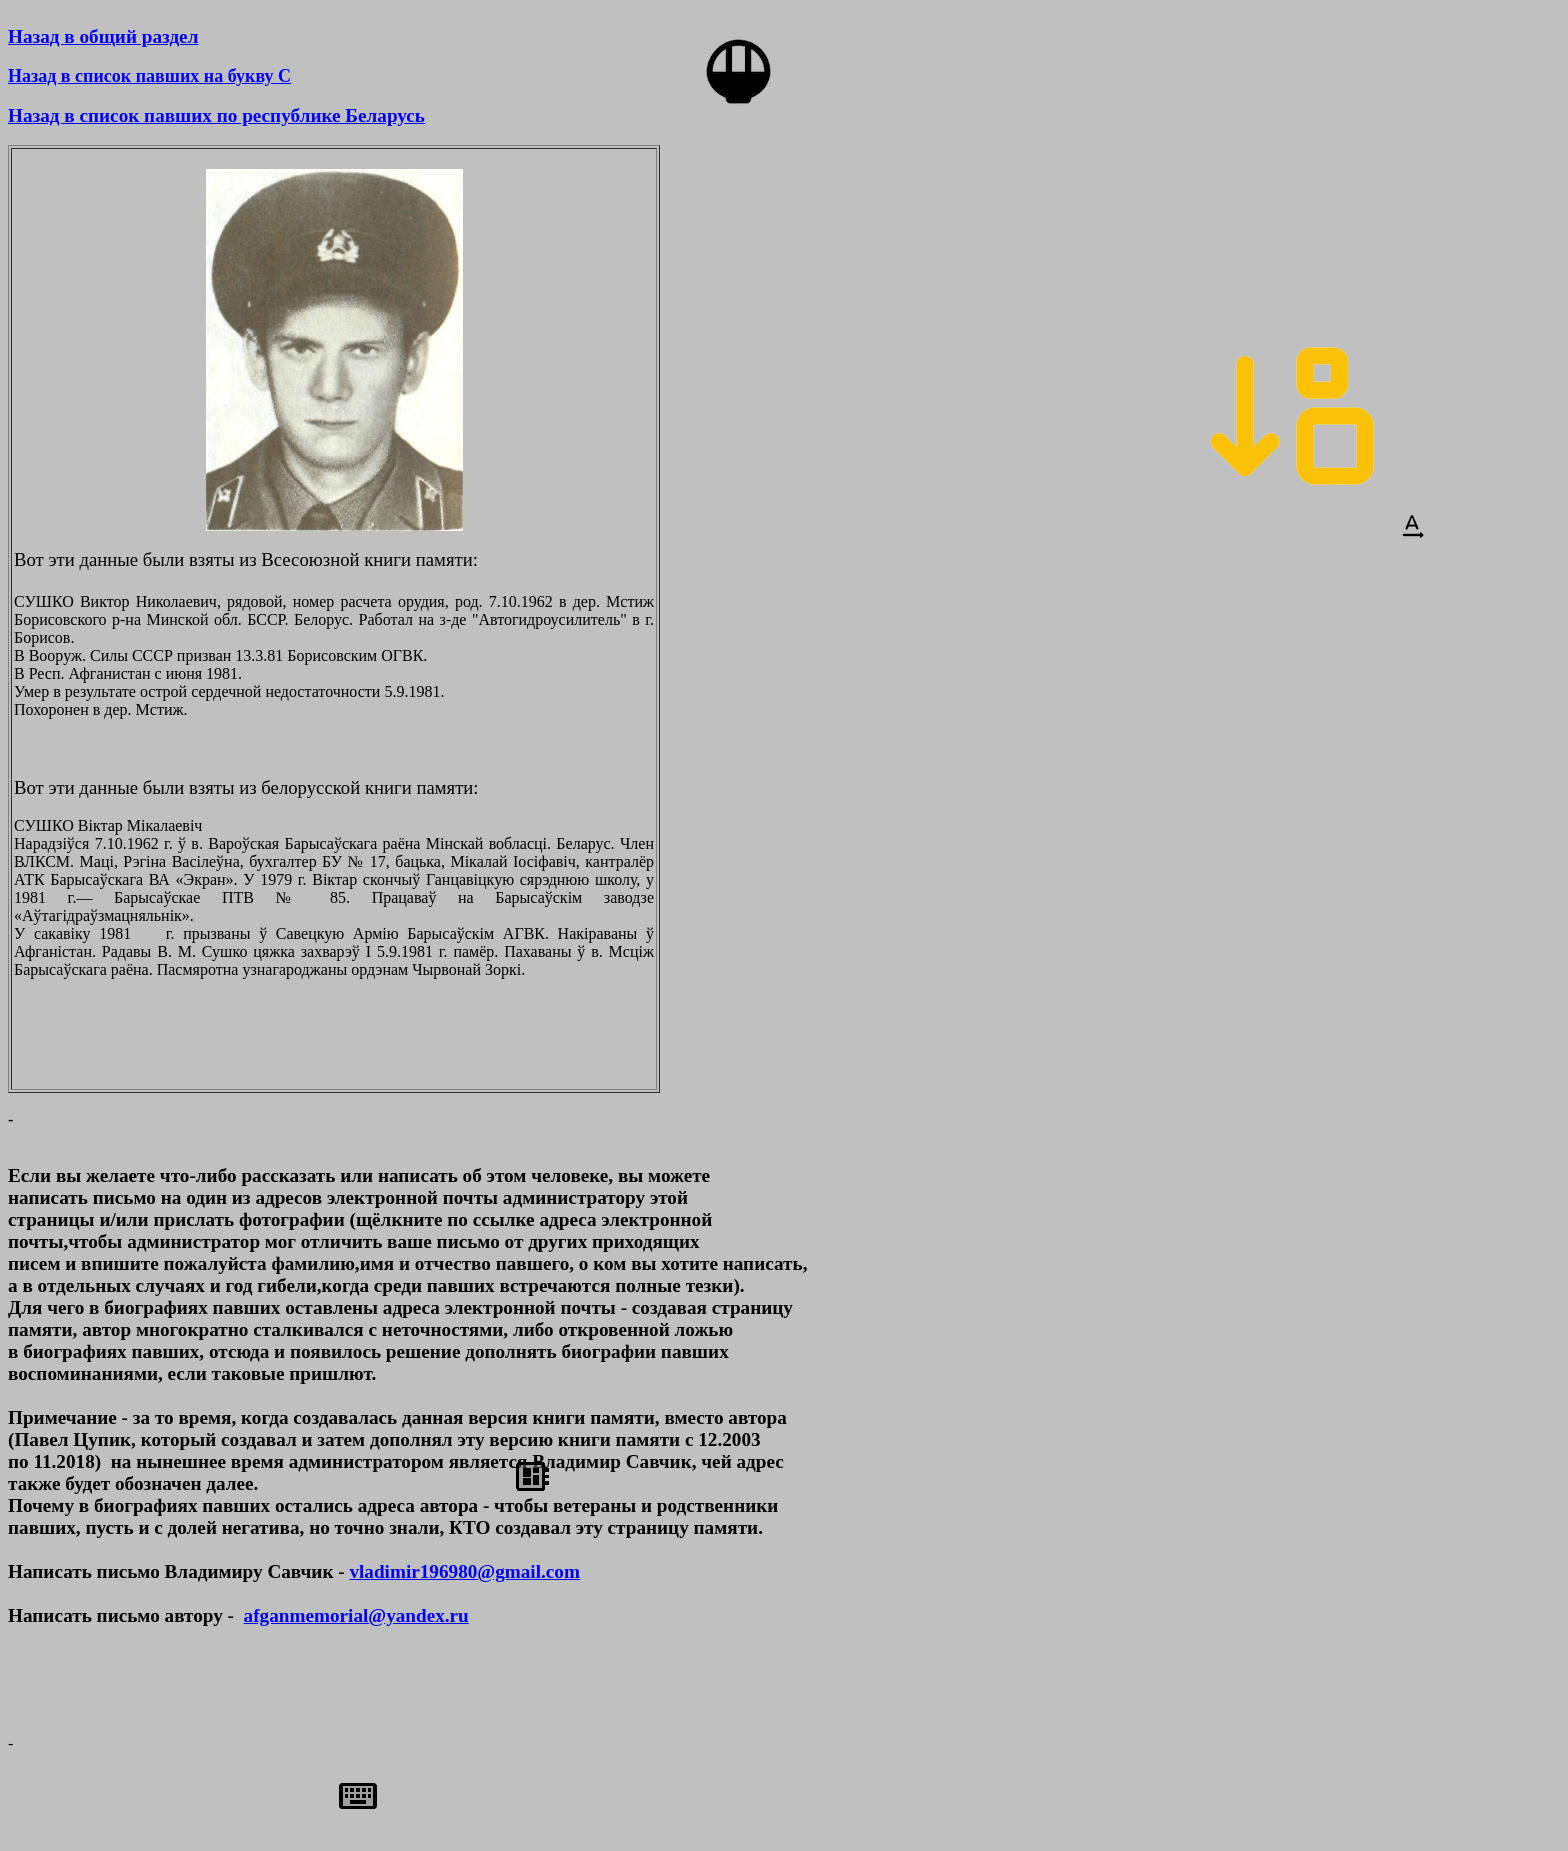  What do you see at coordinates (738, 71) in the screenshot?
I see `browse asian or rice-based cuisine options` at bounding box center [738, 71].